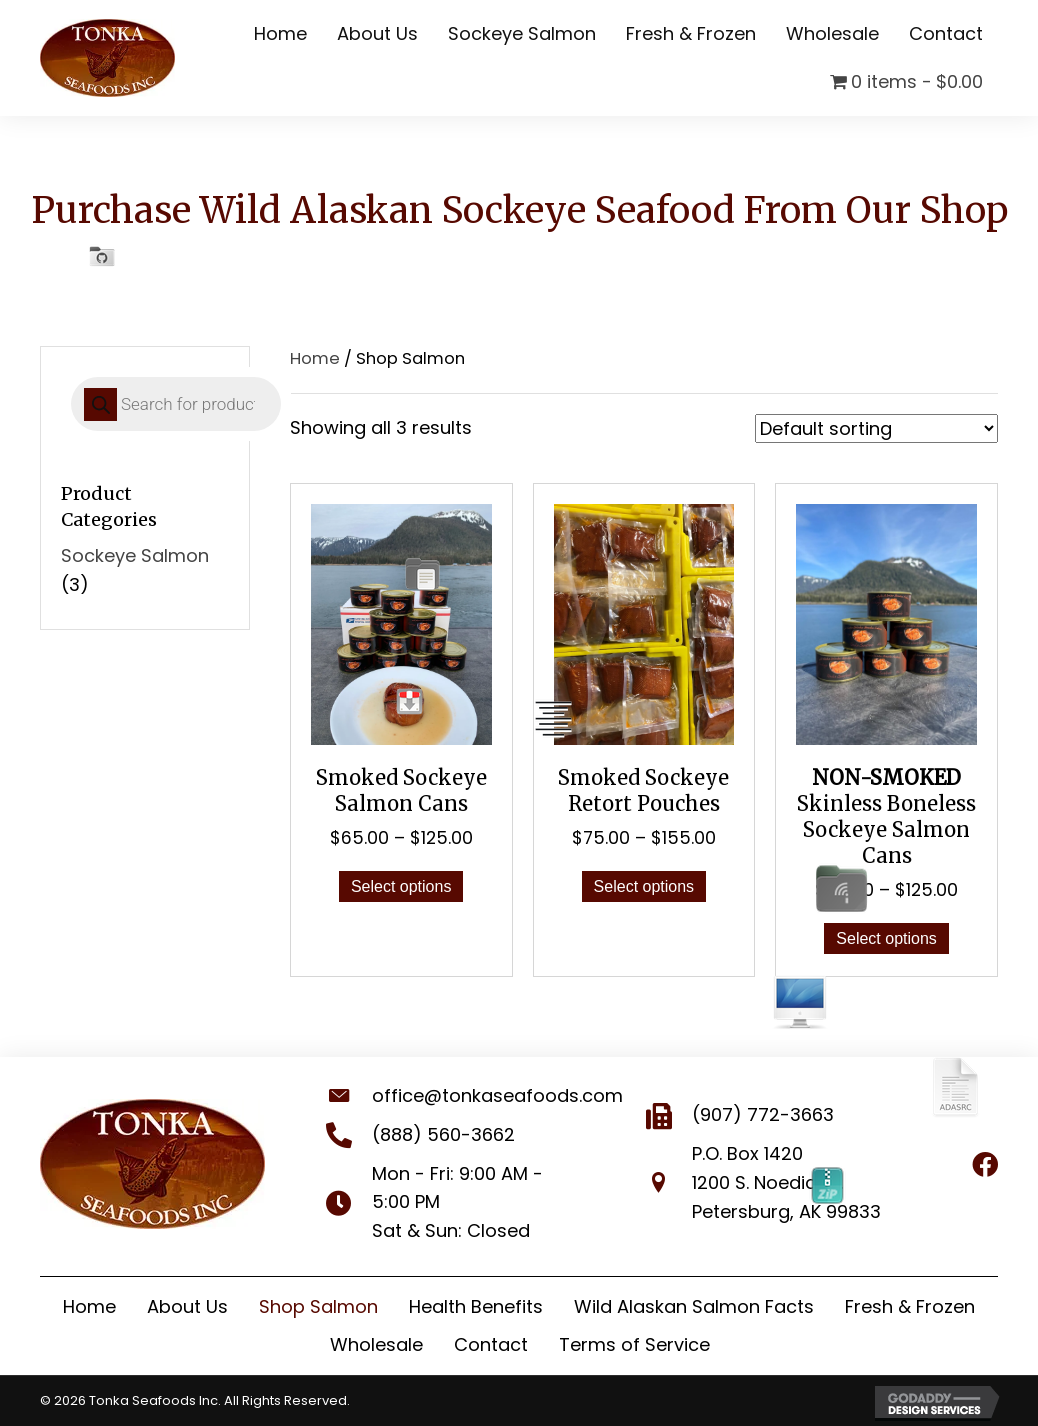 The image size is (1038, 1426). I want to click on open insync cloud sync folder, so click(841, 888).